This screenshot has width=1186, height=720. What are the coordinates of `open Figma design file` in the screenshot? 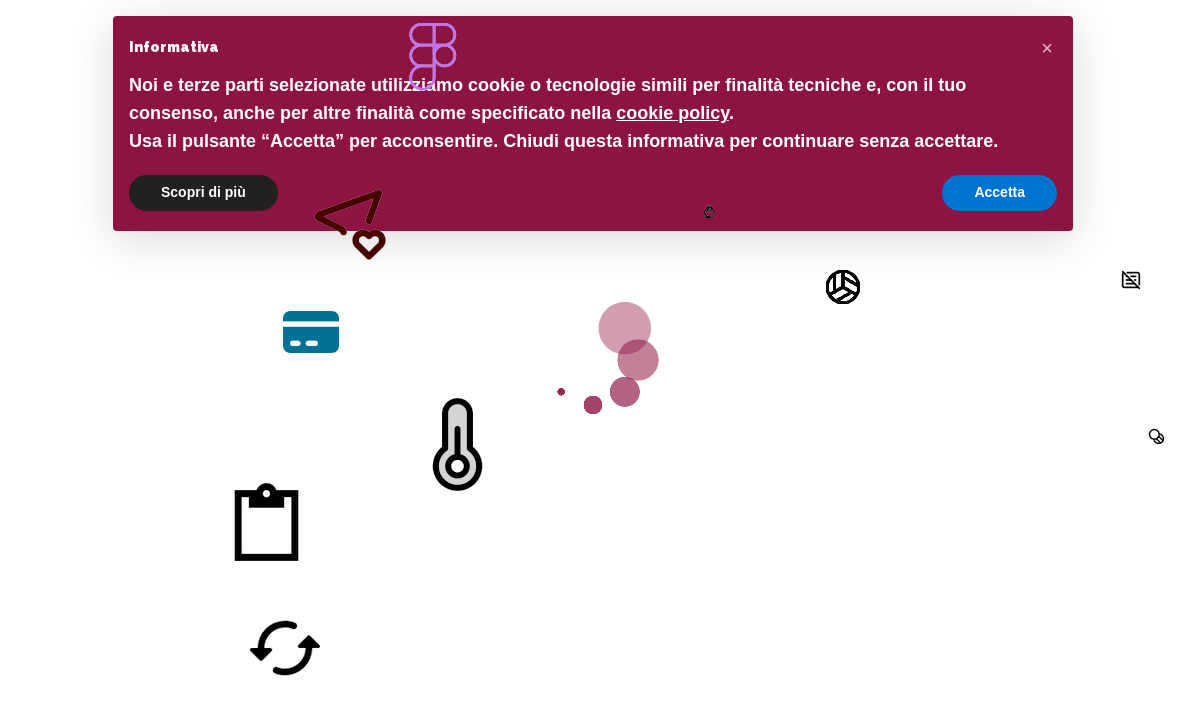 It's located at (431, 55).